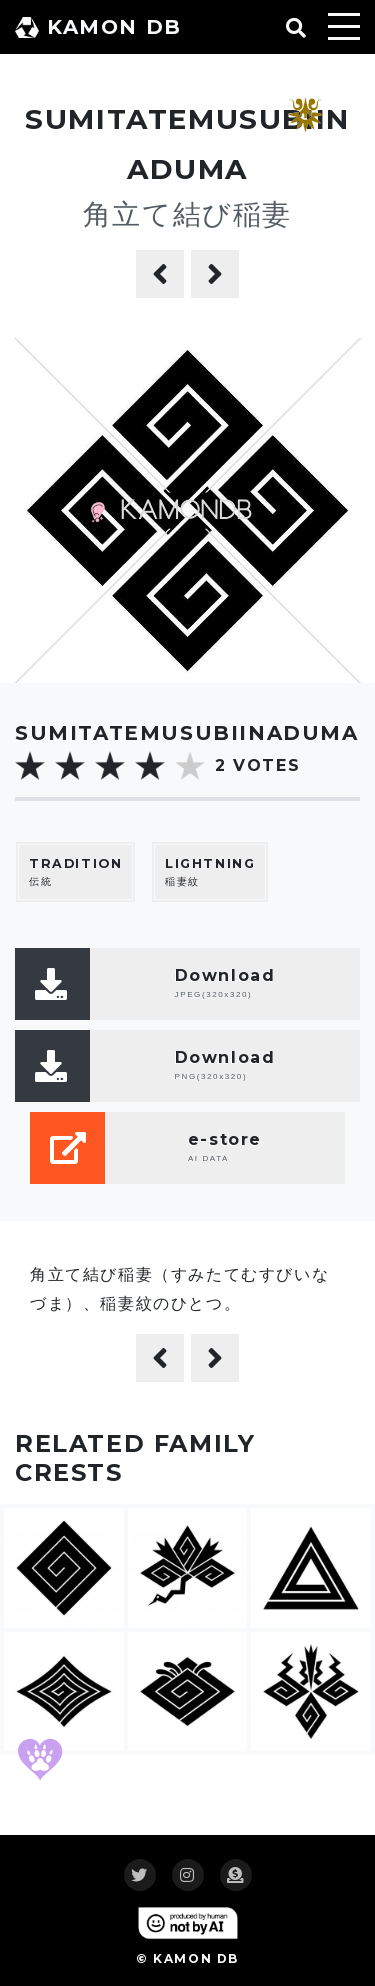  I want to click on favorite or like a pet-related item, so click(40, 1760).